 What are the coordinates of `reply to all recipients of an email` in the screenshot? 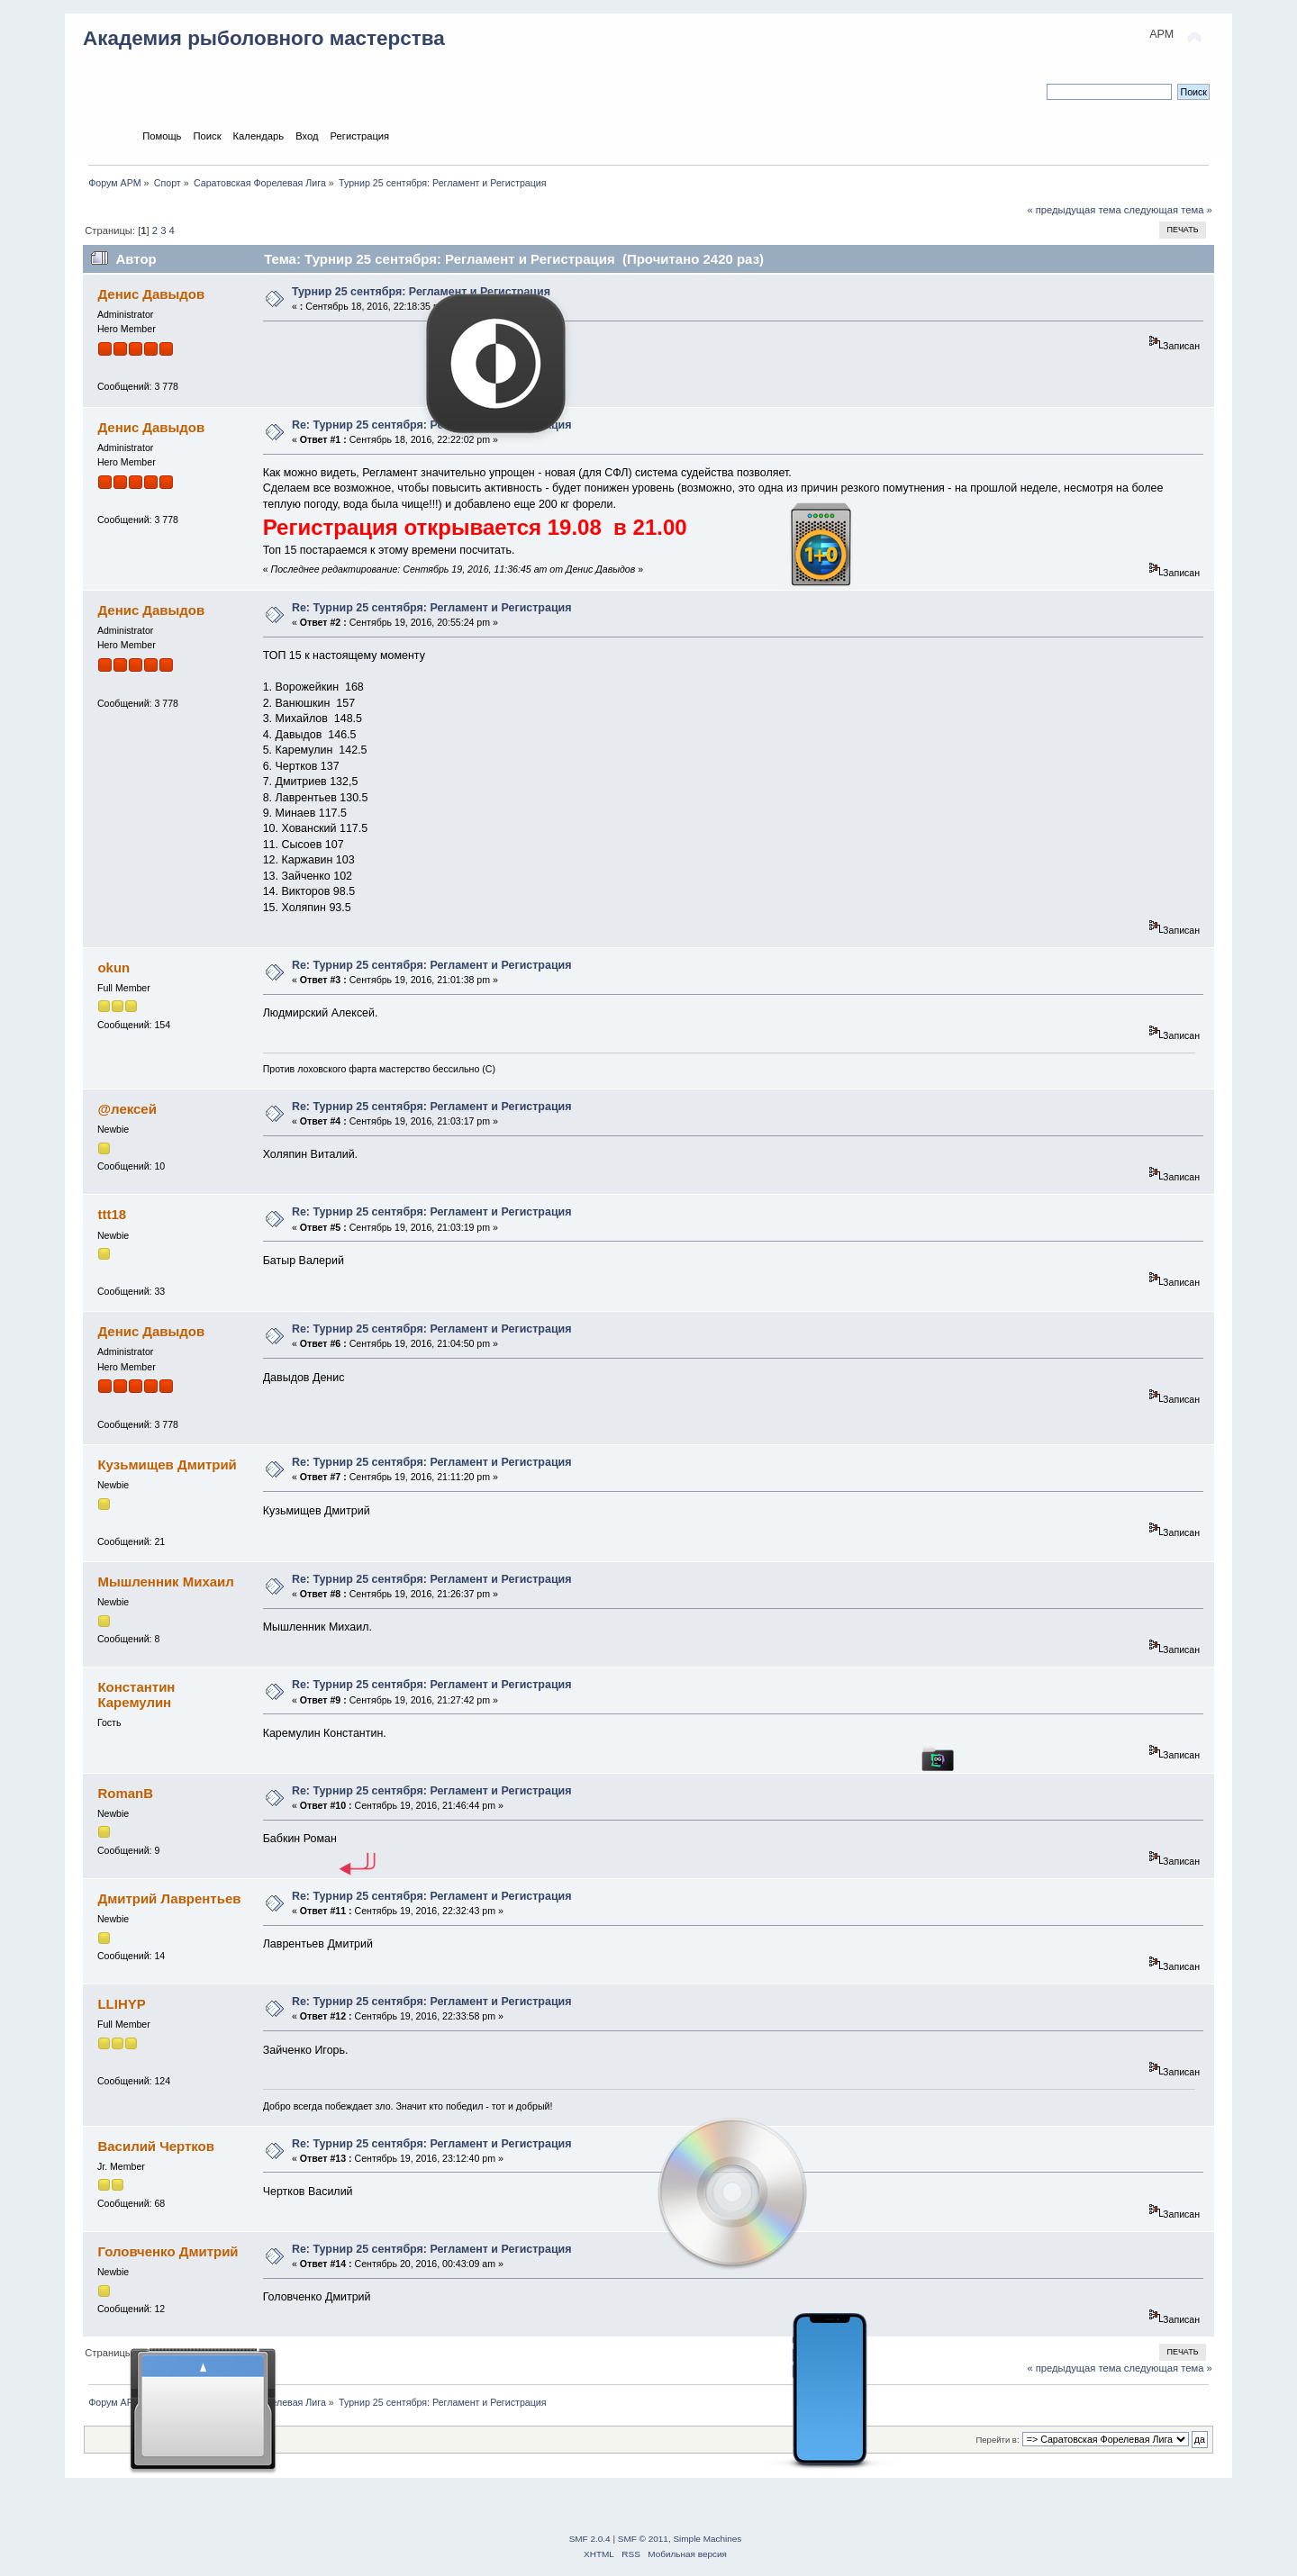 It's located at (357, 1864).